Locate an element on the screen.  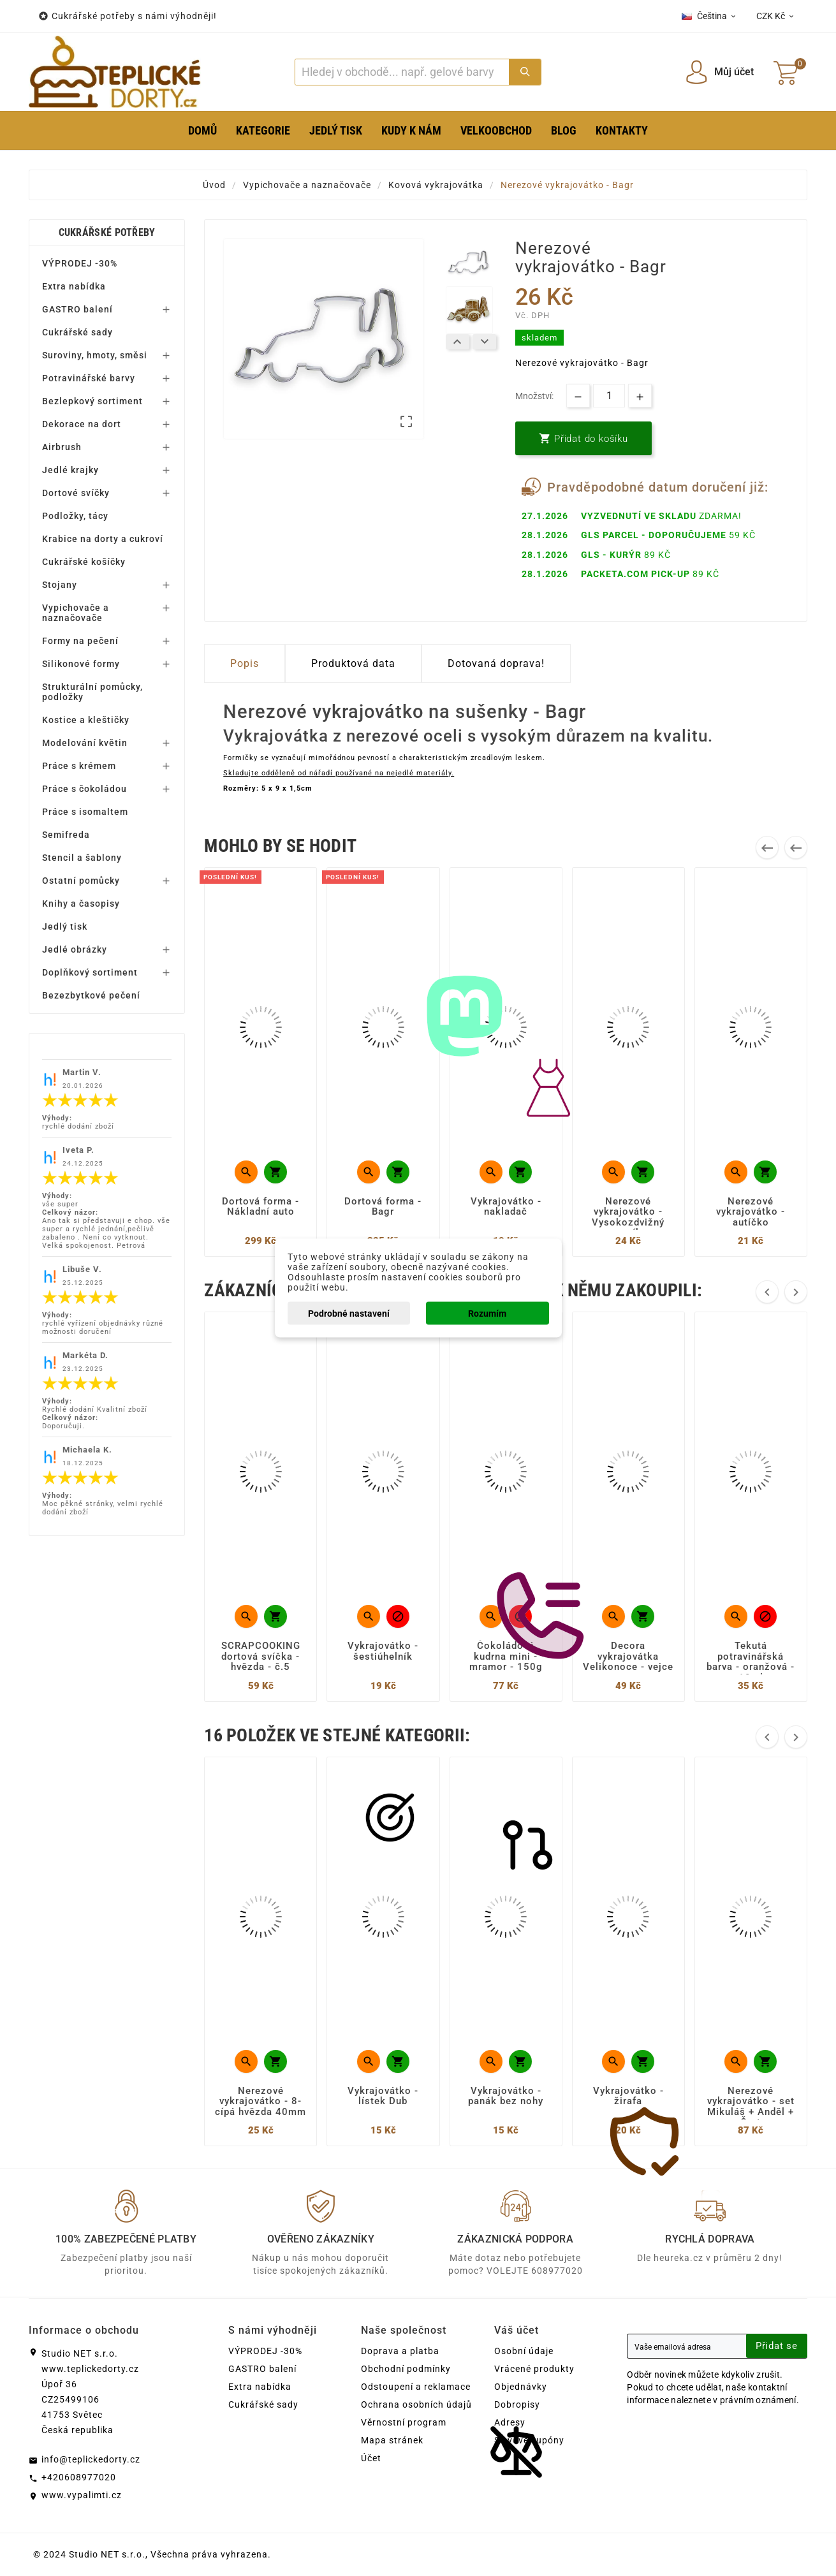
browse women's clothing is located at coordinates (548, 1091).